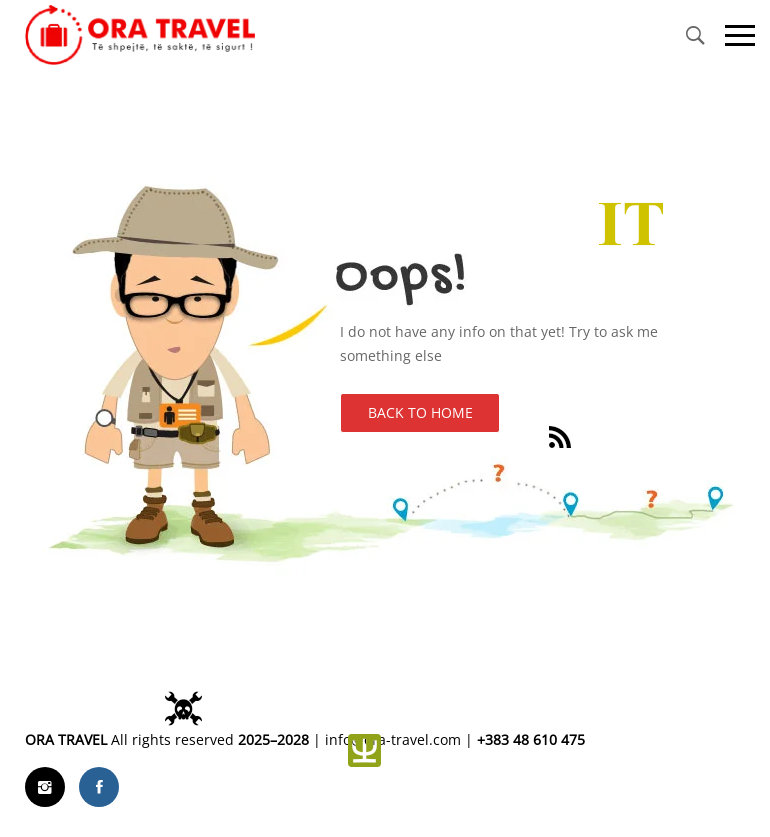 This screenshot has width=770, height=837. Describe the element at coordinates (364, 750) in the screenshot. I see `open the Rime input method application` at that location.